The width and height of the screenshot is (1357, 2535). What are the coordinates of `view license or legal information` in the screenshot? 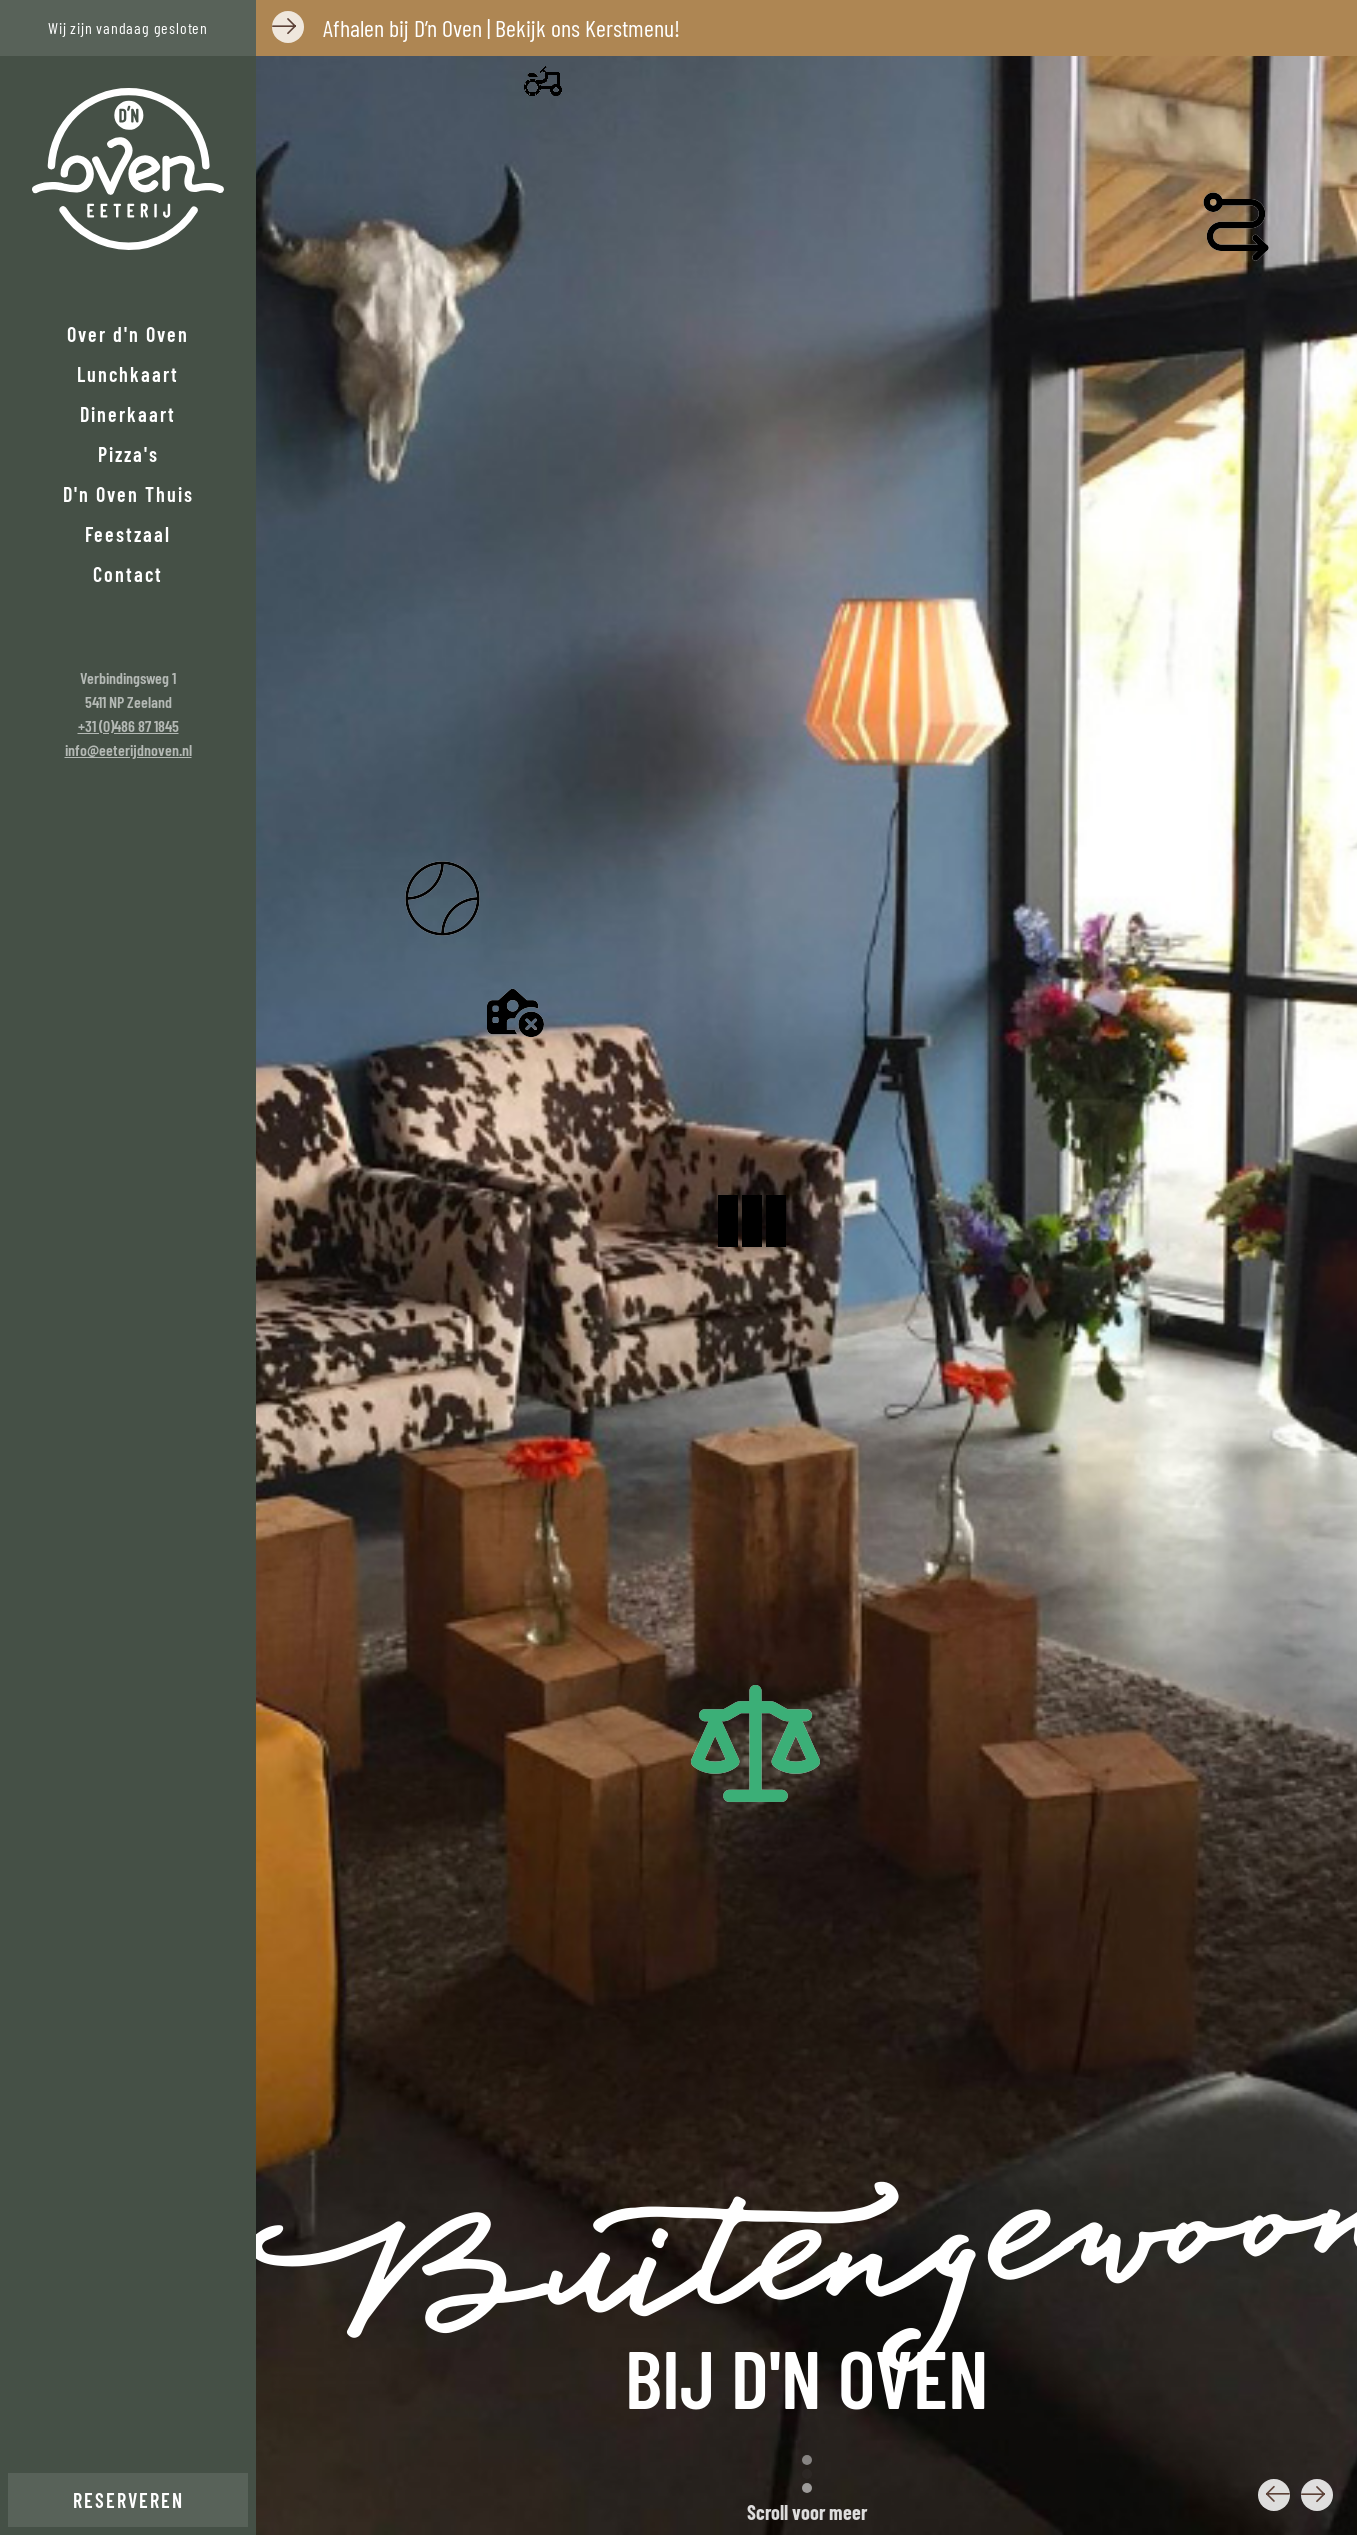 It's located at (755, 1749).